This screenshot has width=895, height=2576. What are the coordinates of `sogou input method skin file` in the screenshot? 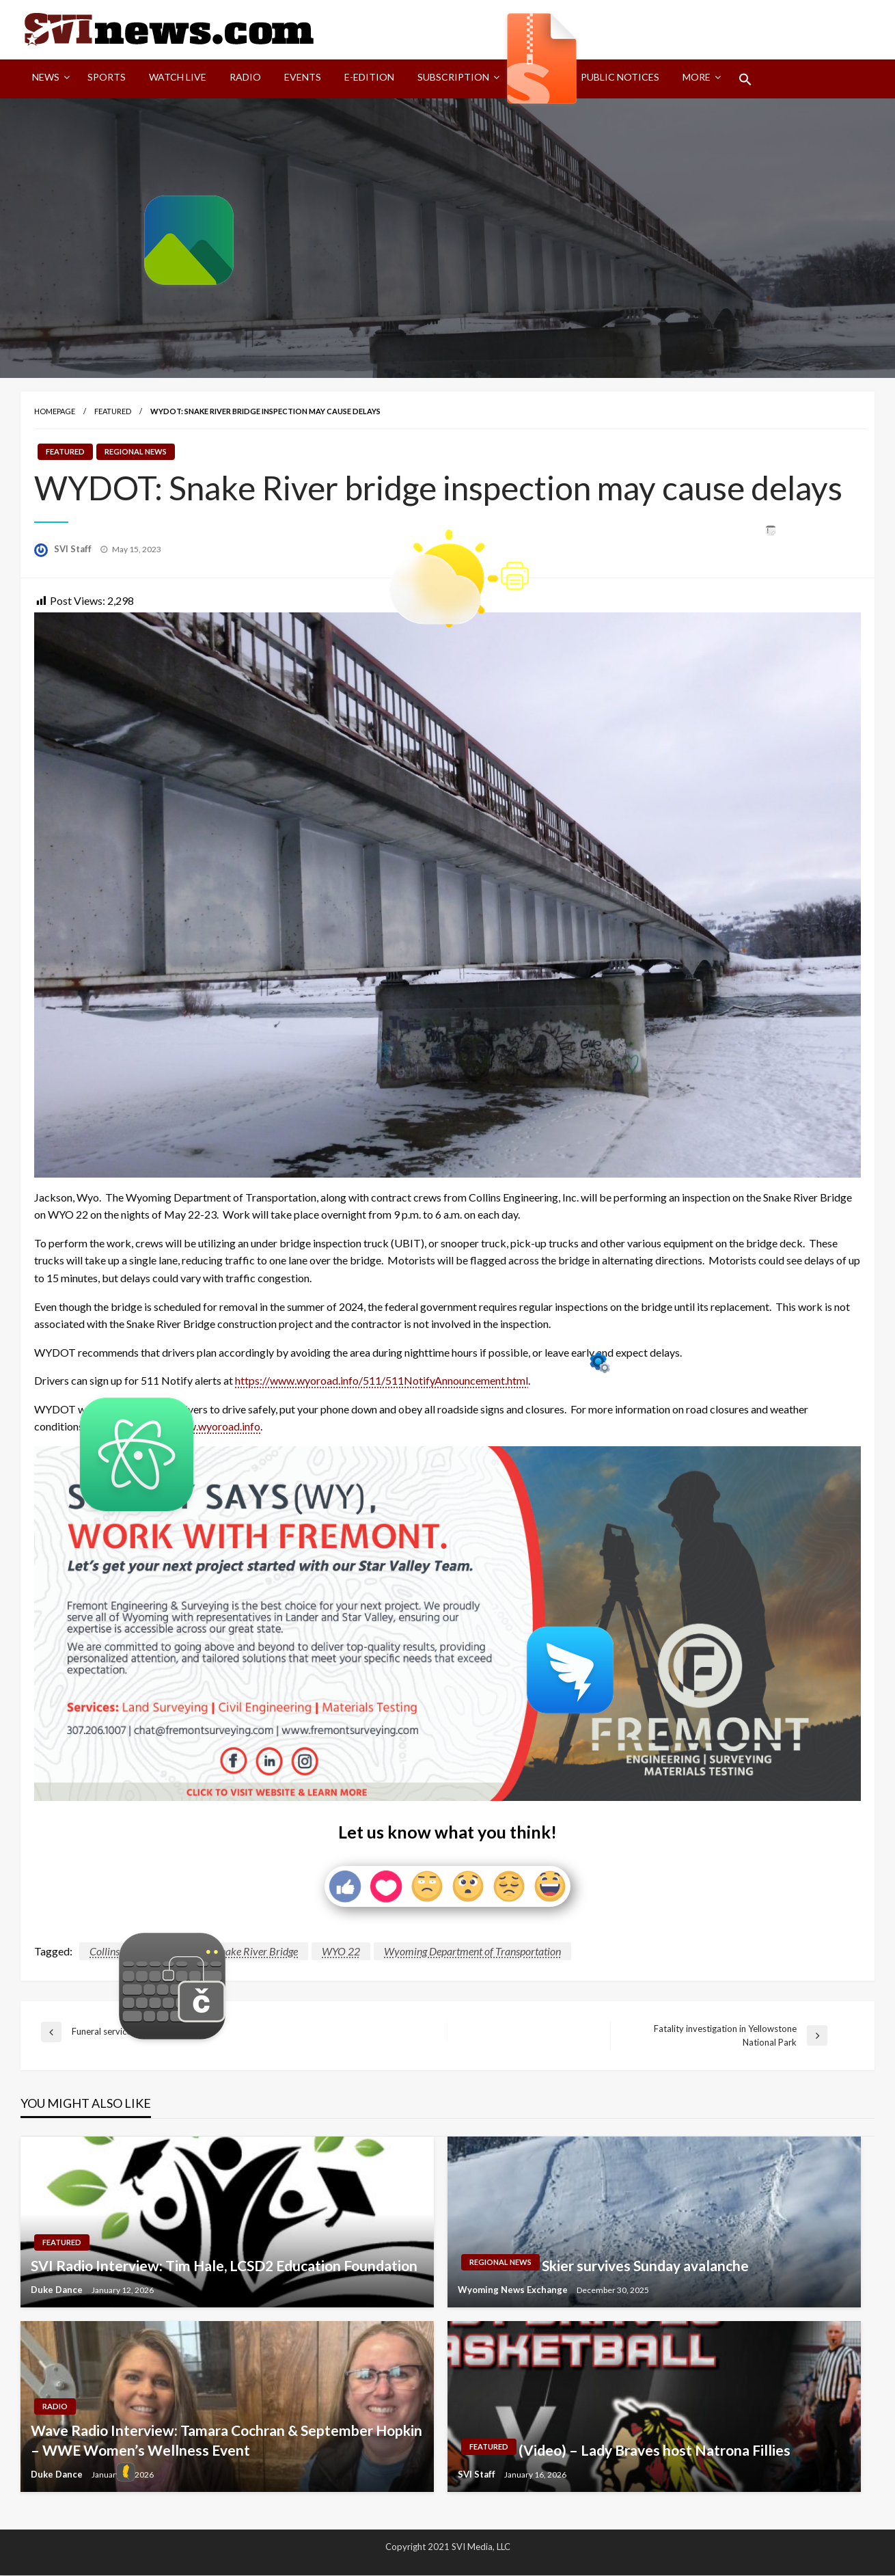 It's located at (542, 60).